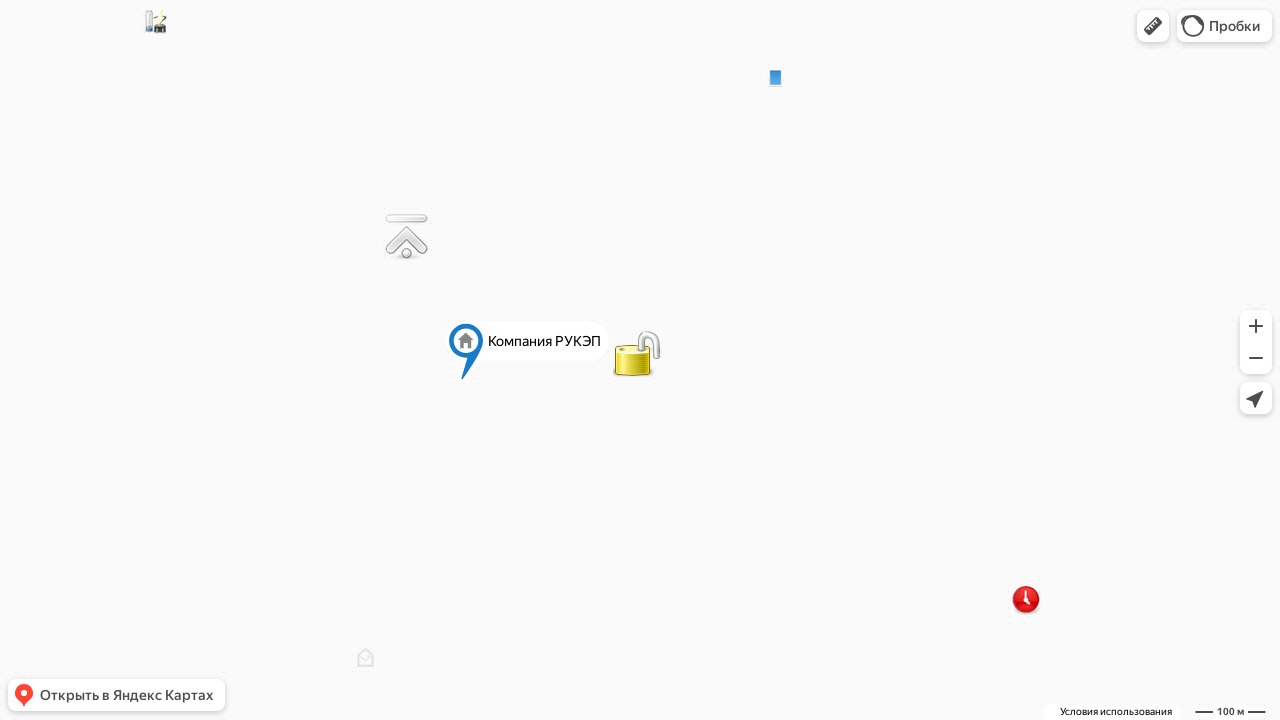 This screenshot has height=720, width=1280. What do you see at coordinates (365, 657) in the screenshot?
I see `indicates a message has been read` at bounding box center [365, 657].